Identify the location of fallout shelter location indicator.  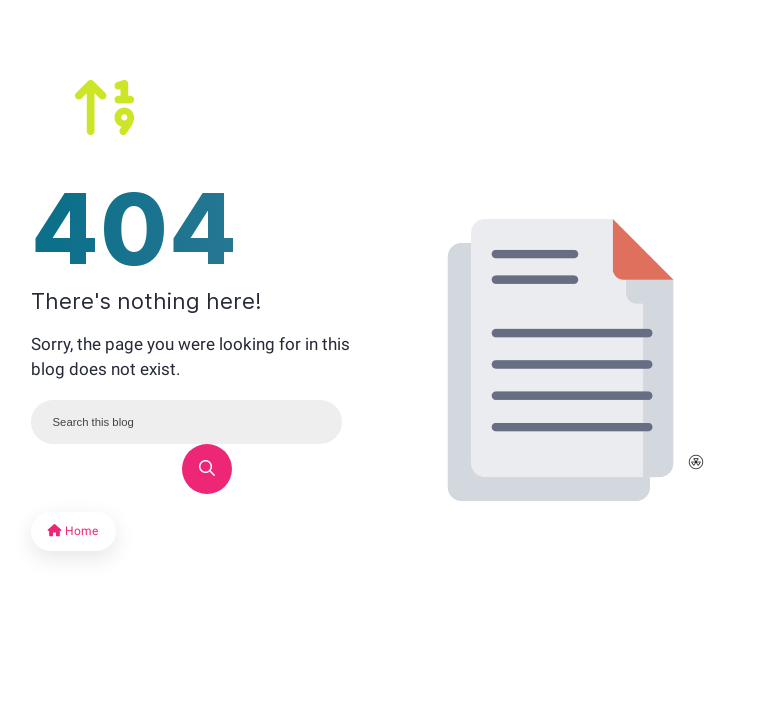
(696, 462).